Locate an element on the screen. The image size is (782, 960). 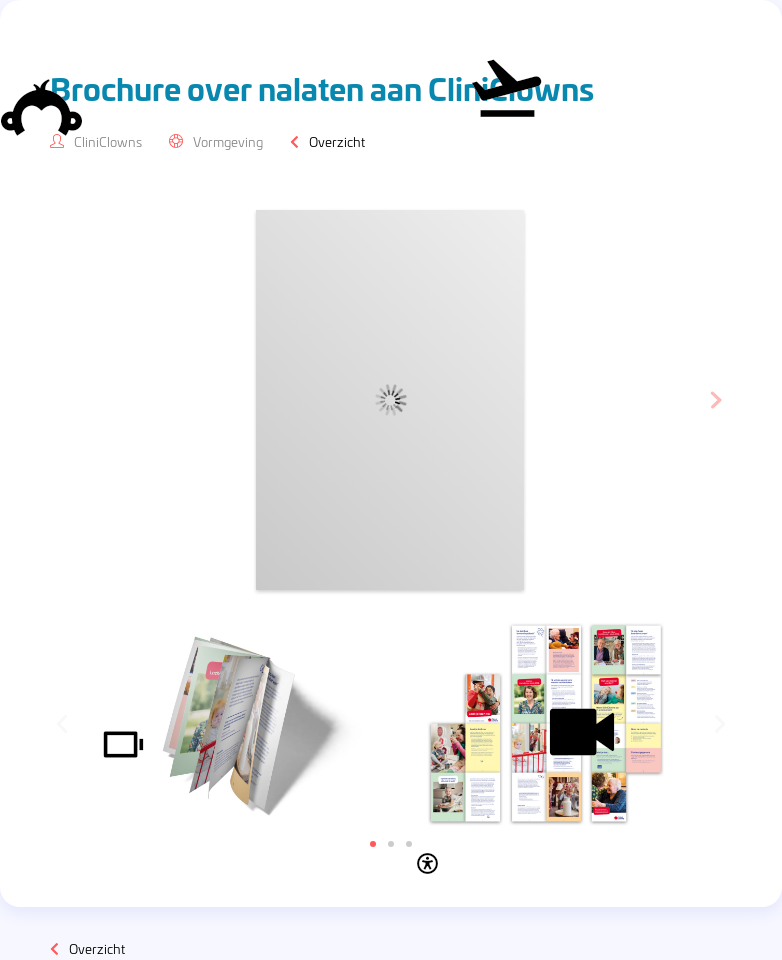
open SurveyMonkey app is located at coordinates (41, 107).